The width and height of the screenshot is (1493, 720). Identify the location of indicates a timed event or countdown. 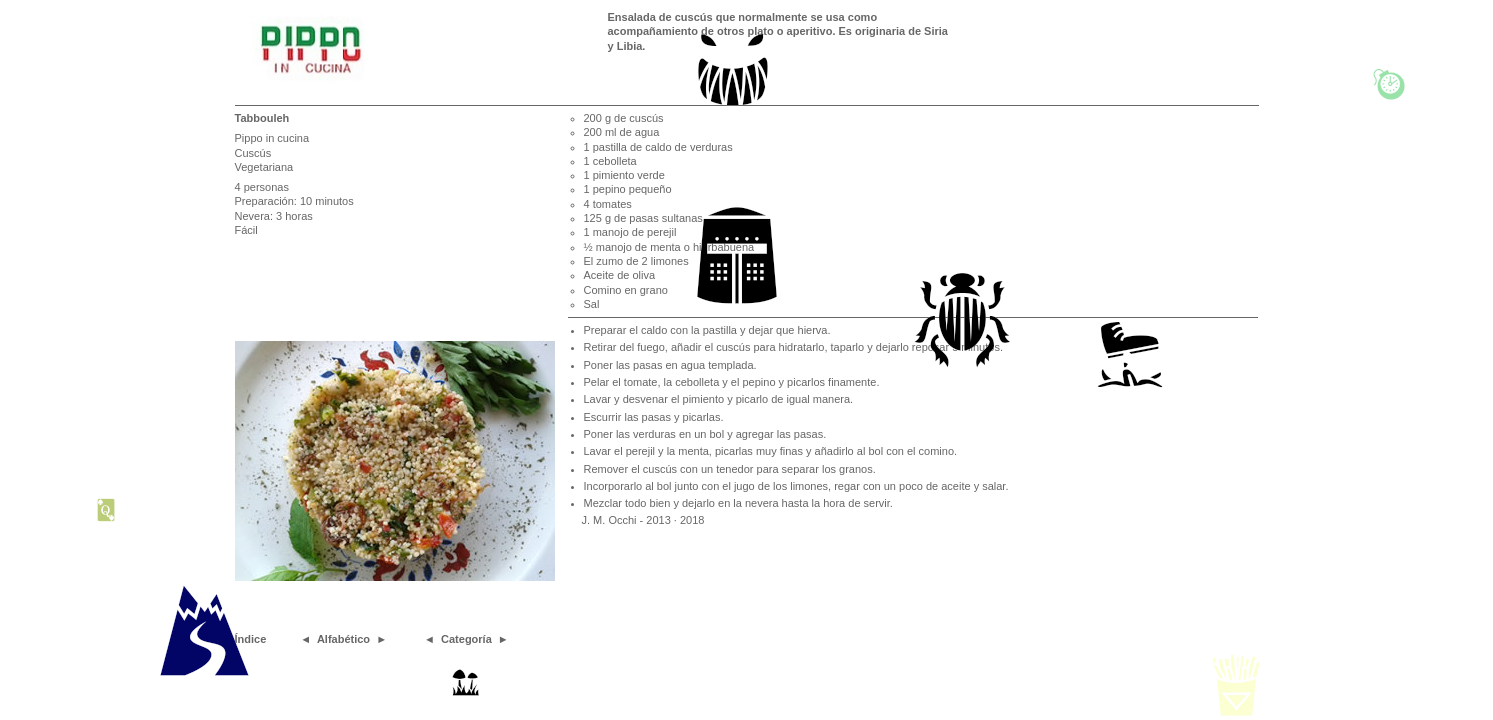
(1389, 84).